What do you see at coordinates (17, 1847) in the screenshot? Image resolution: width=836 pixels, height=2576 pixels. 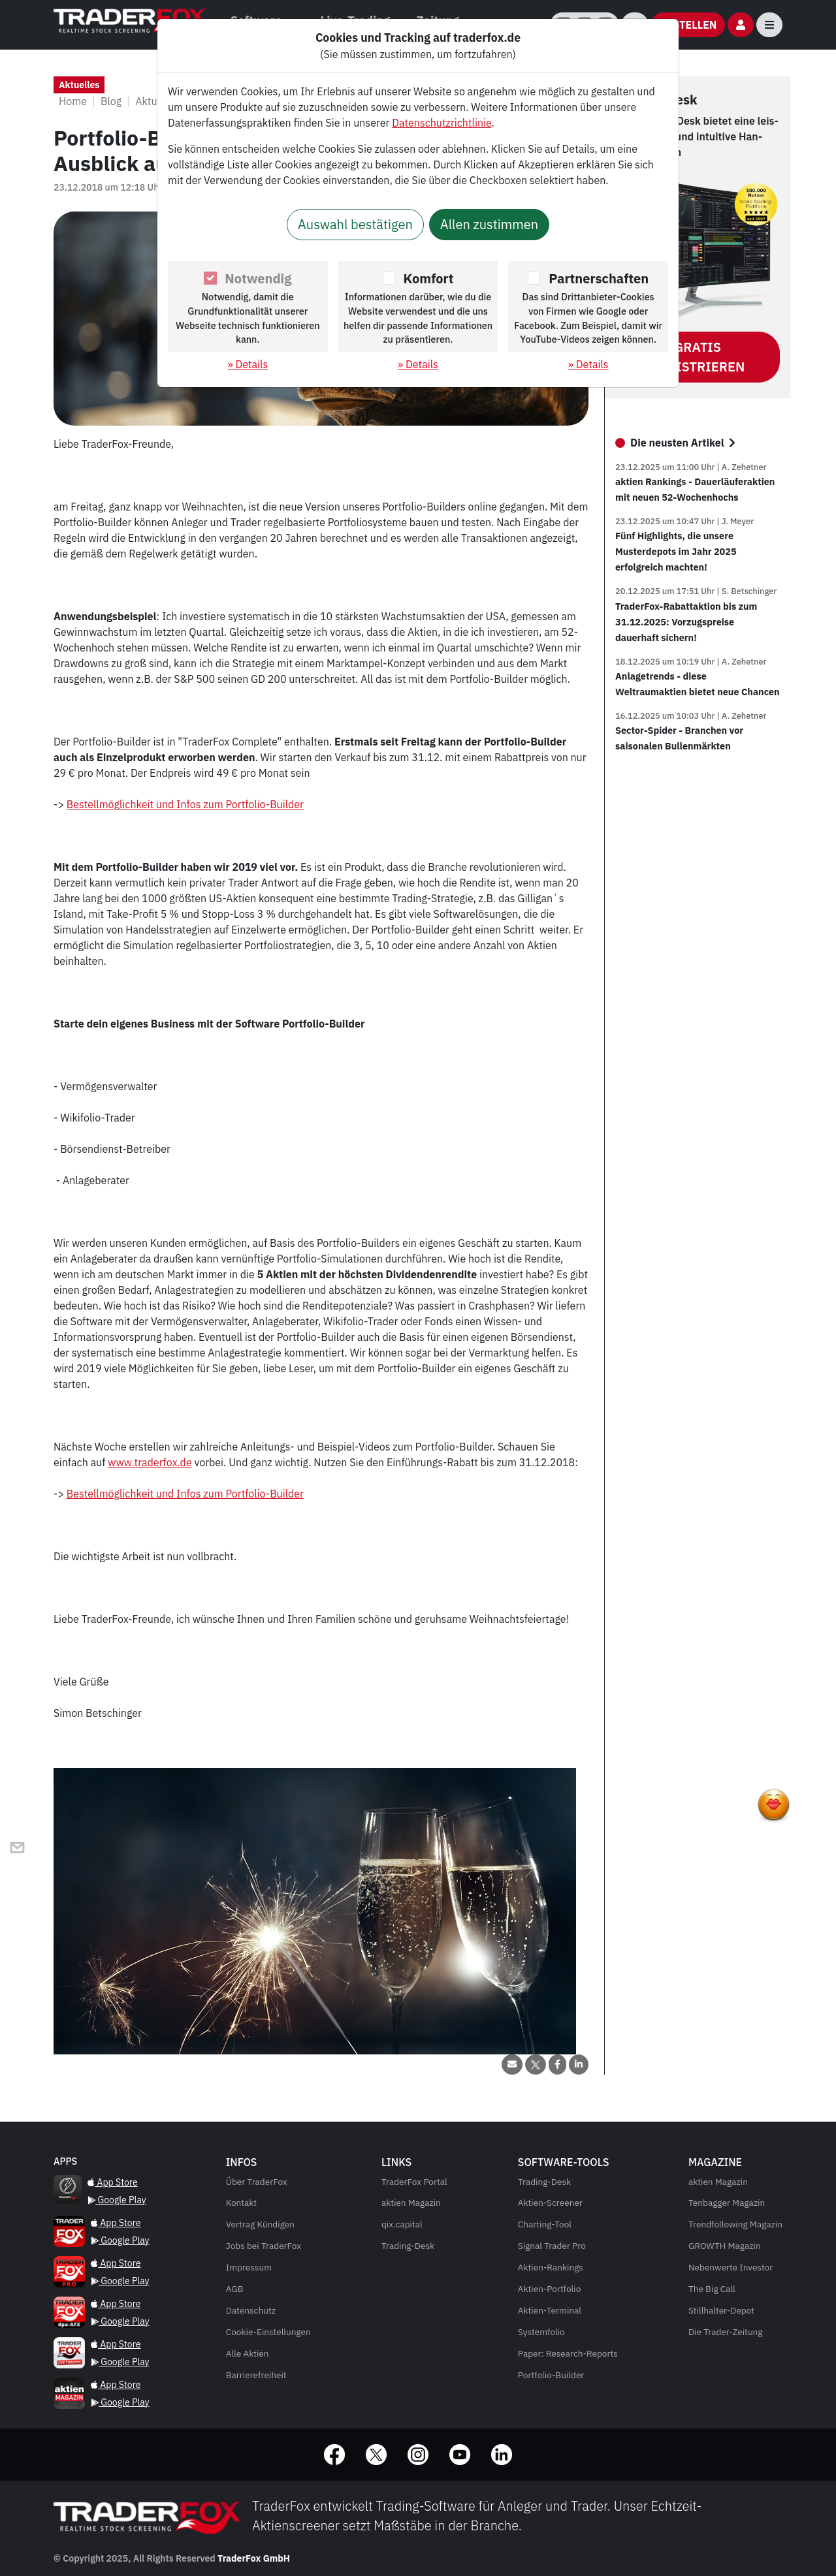 I see `indicates unread email in your inbox` at bounding box center [17, 1847].